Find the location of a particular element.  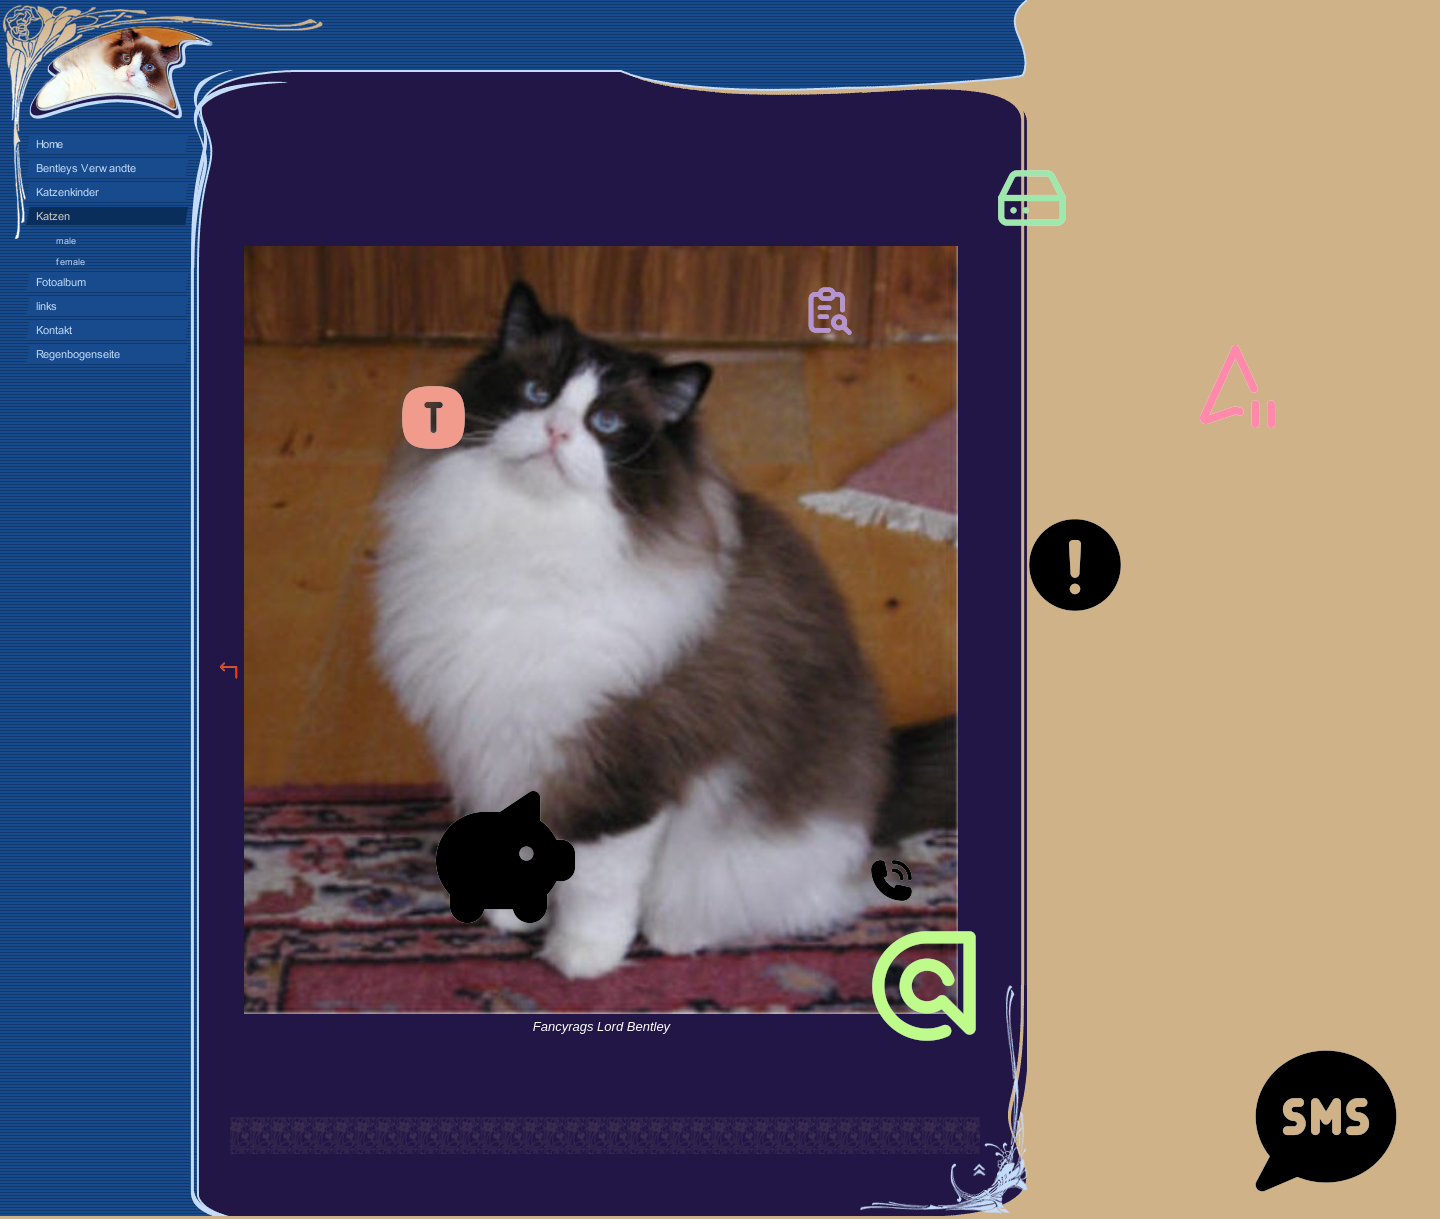

pause current navigation or directions is located at coordinates (1235, 384).